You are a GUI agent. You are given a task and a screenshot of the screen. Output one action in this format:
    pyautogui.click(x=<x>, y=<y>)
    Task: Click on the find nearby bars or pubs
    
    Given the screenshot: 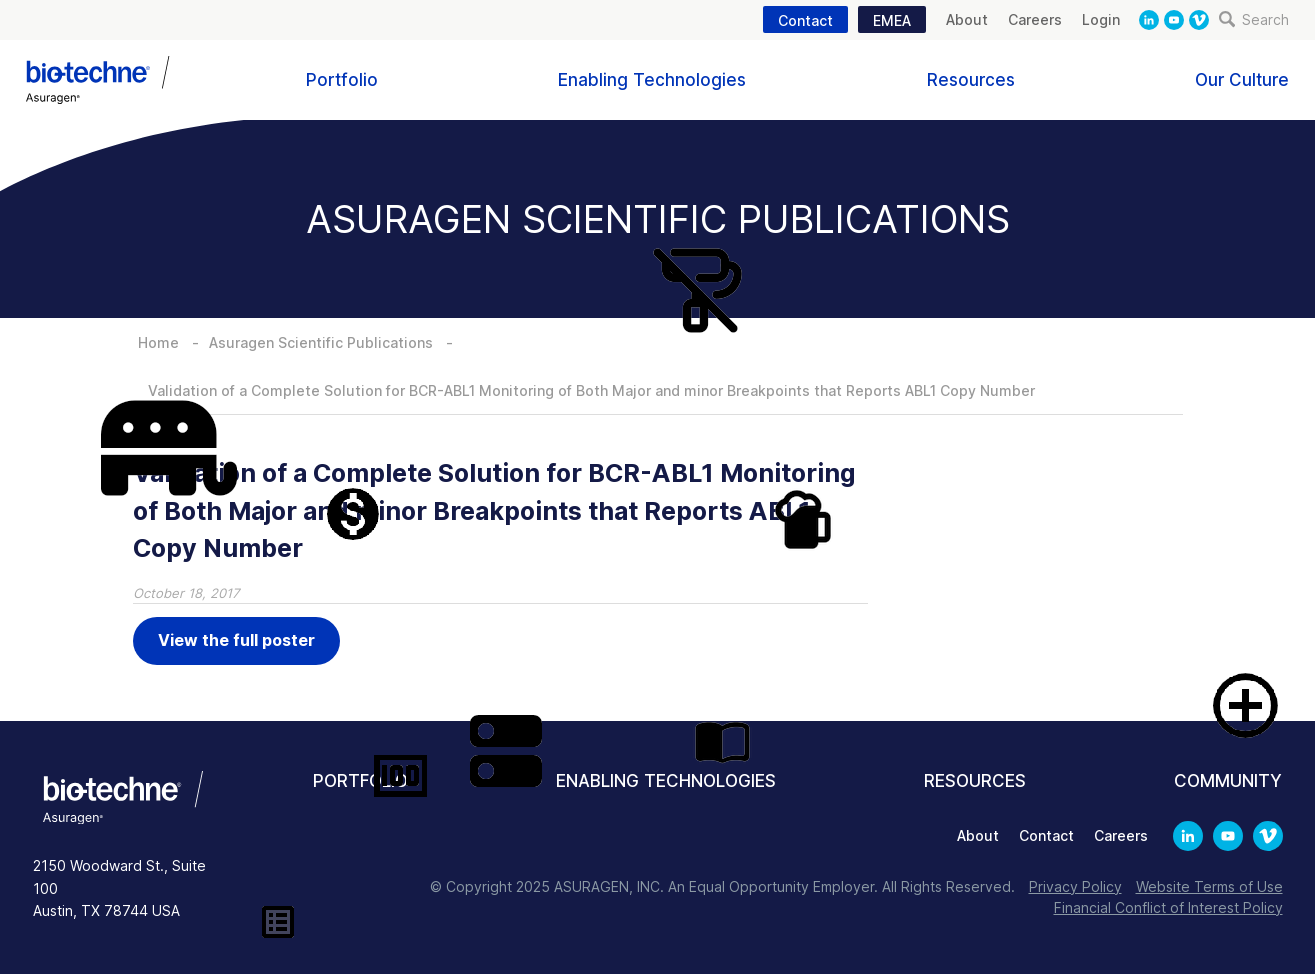 What is the action you would take?
    pyautogui.click(x=803, y=521)
    